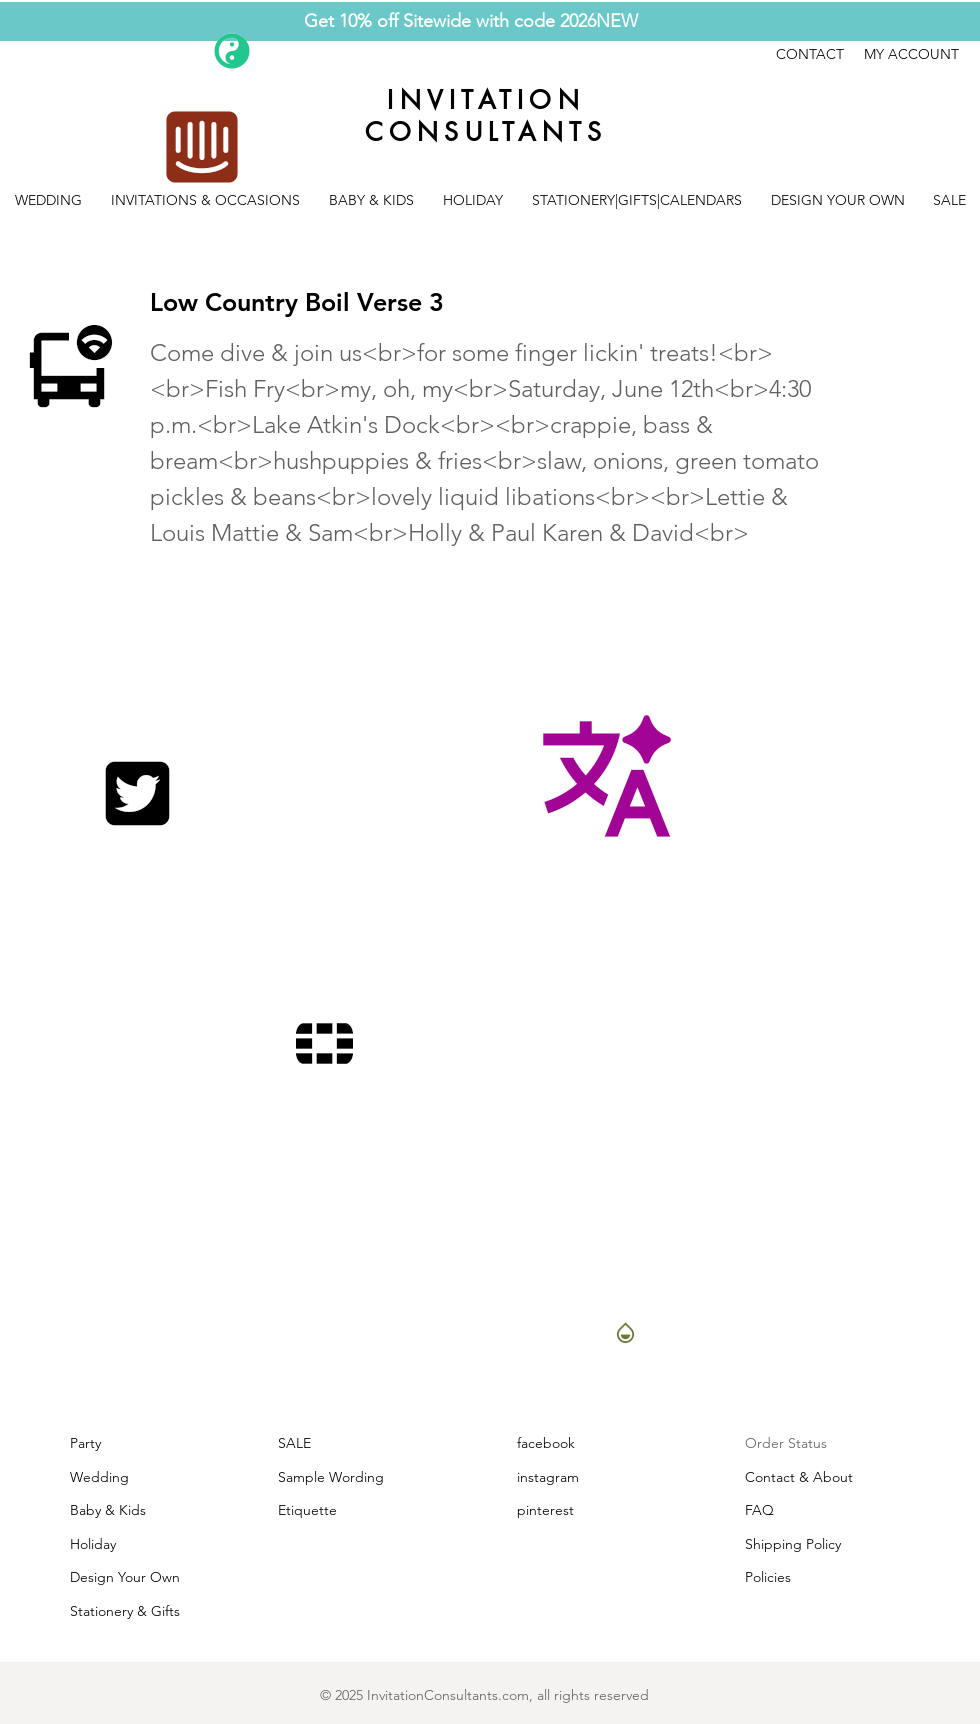 This screenshot has height=1724, width=980. I want to click on adjust contrast or color balance settings, so click(625, 1333).